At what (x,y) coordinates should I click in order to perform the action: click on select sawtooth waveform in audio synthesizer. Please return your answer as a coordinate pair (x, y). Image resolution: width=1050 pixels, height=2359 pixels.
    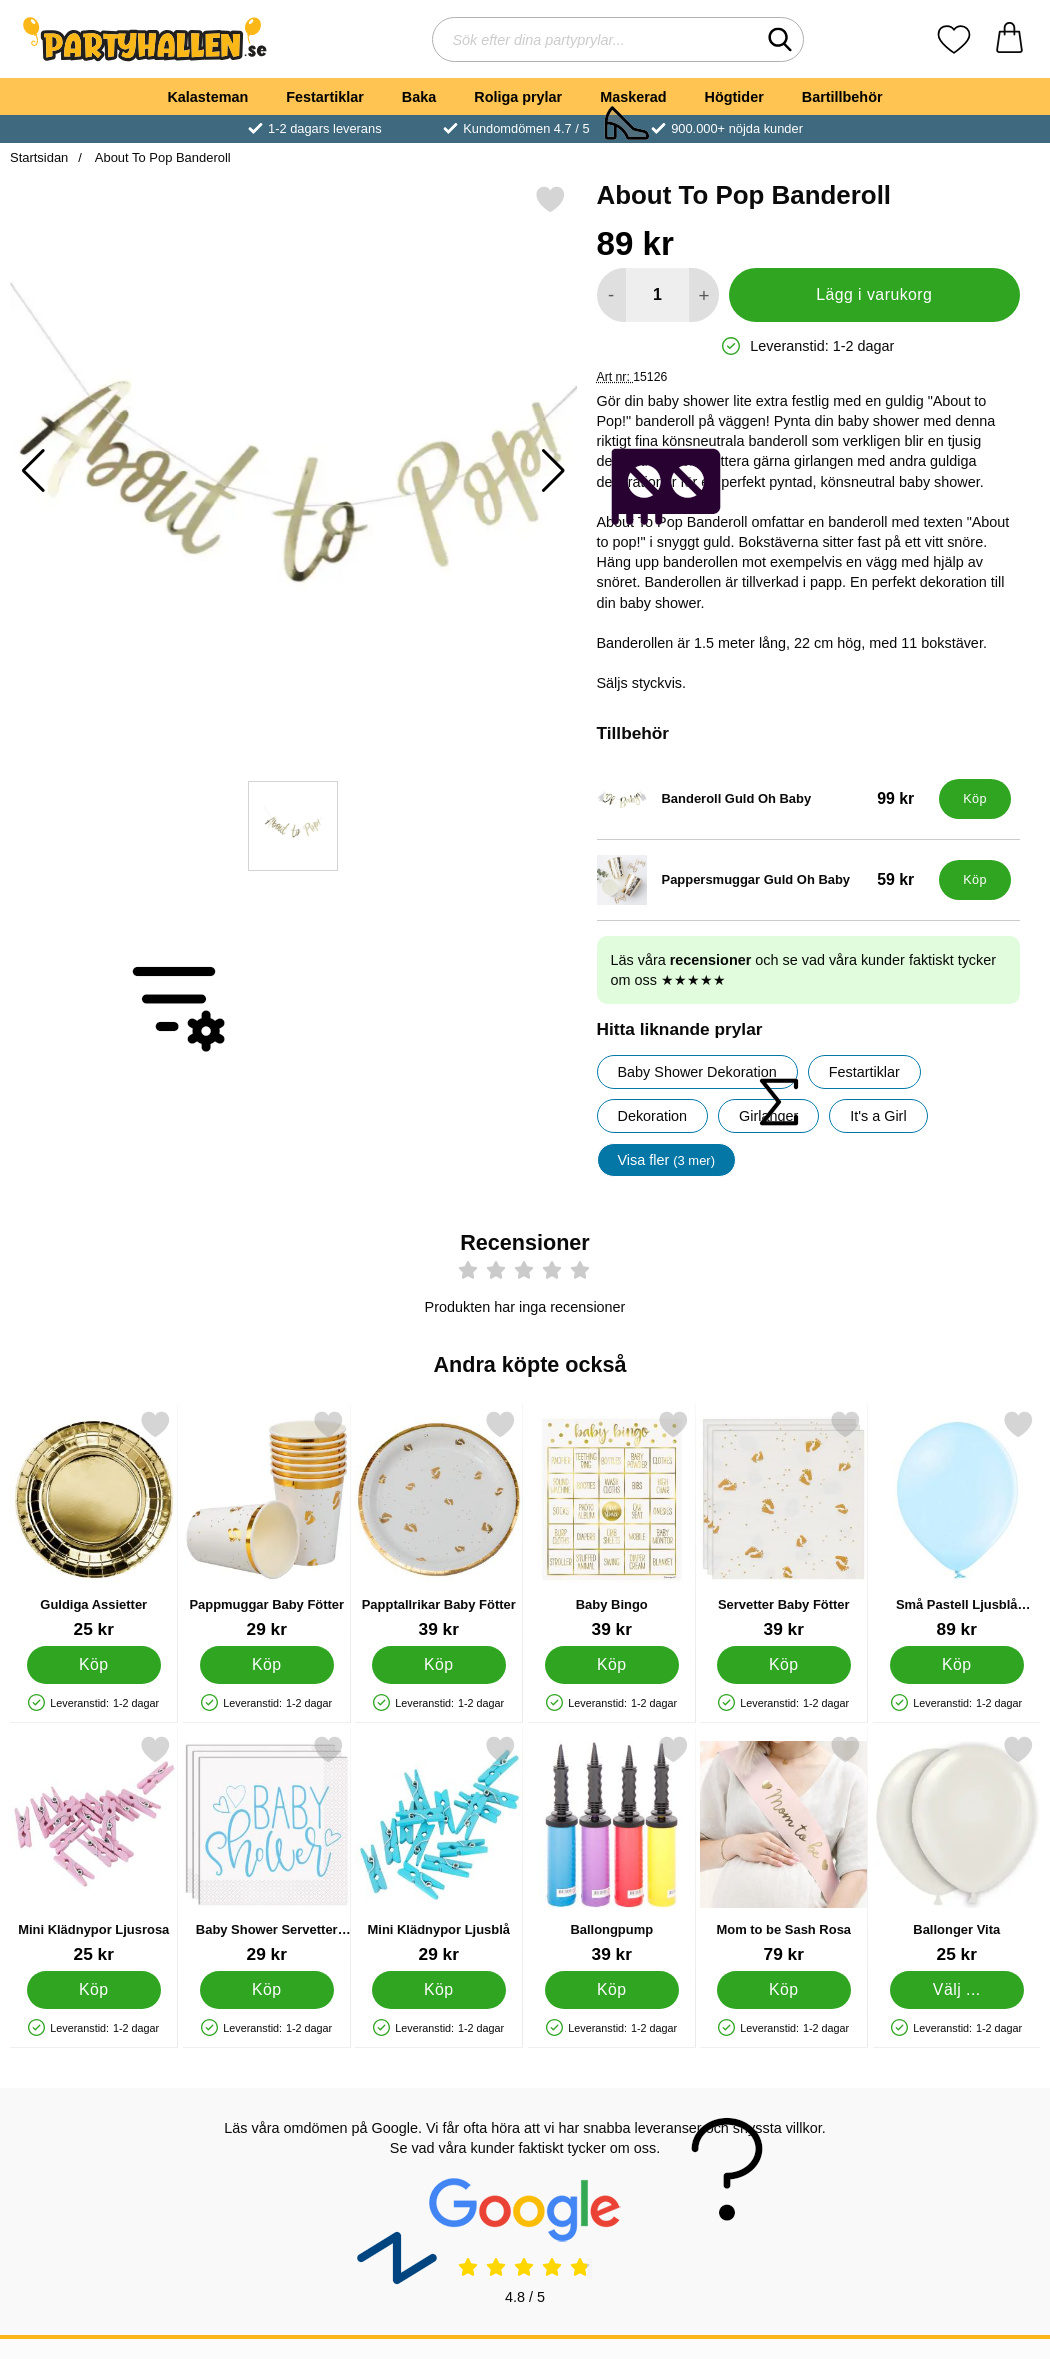
    Looking at the image, I should click on (397, 2258).